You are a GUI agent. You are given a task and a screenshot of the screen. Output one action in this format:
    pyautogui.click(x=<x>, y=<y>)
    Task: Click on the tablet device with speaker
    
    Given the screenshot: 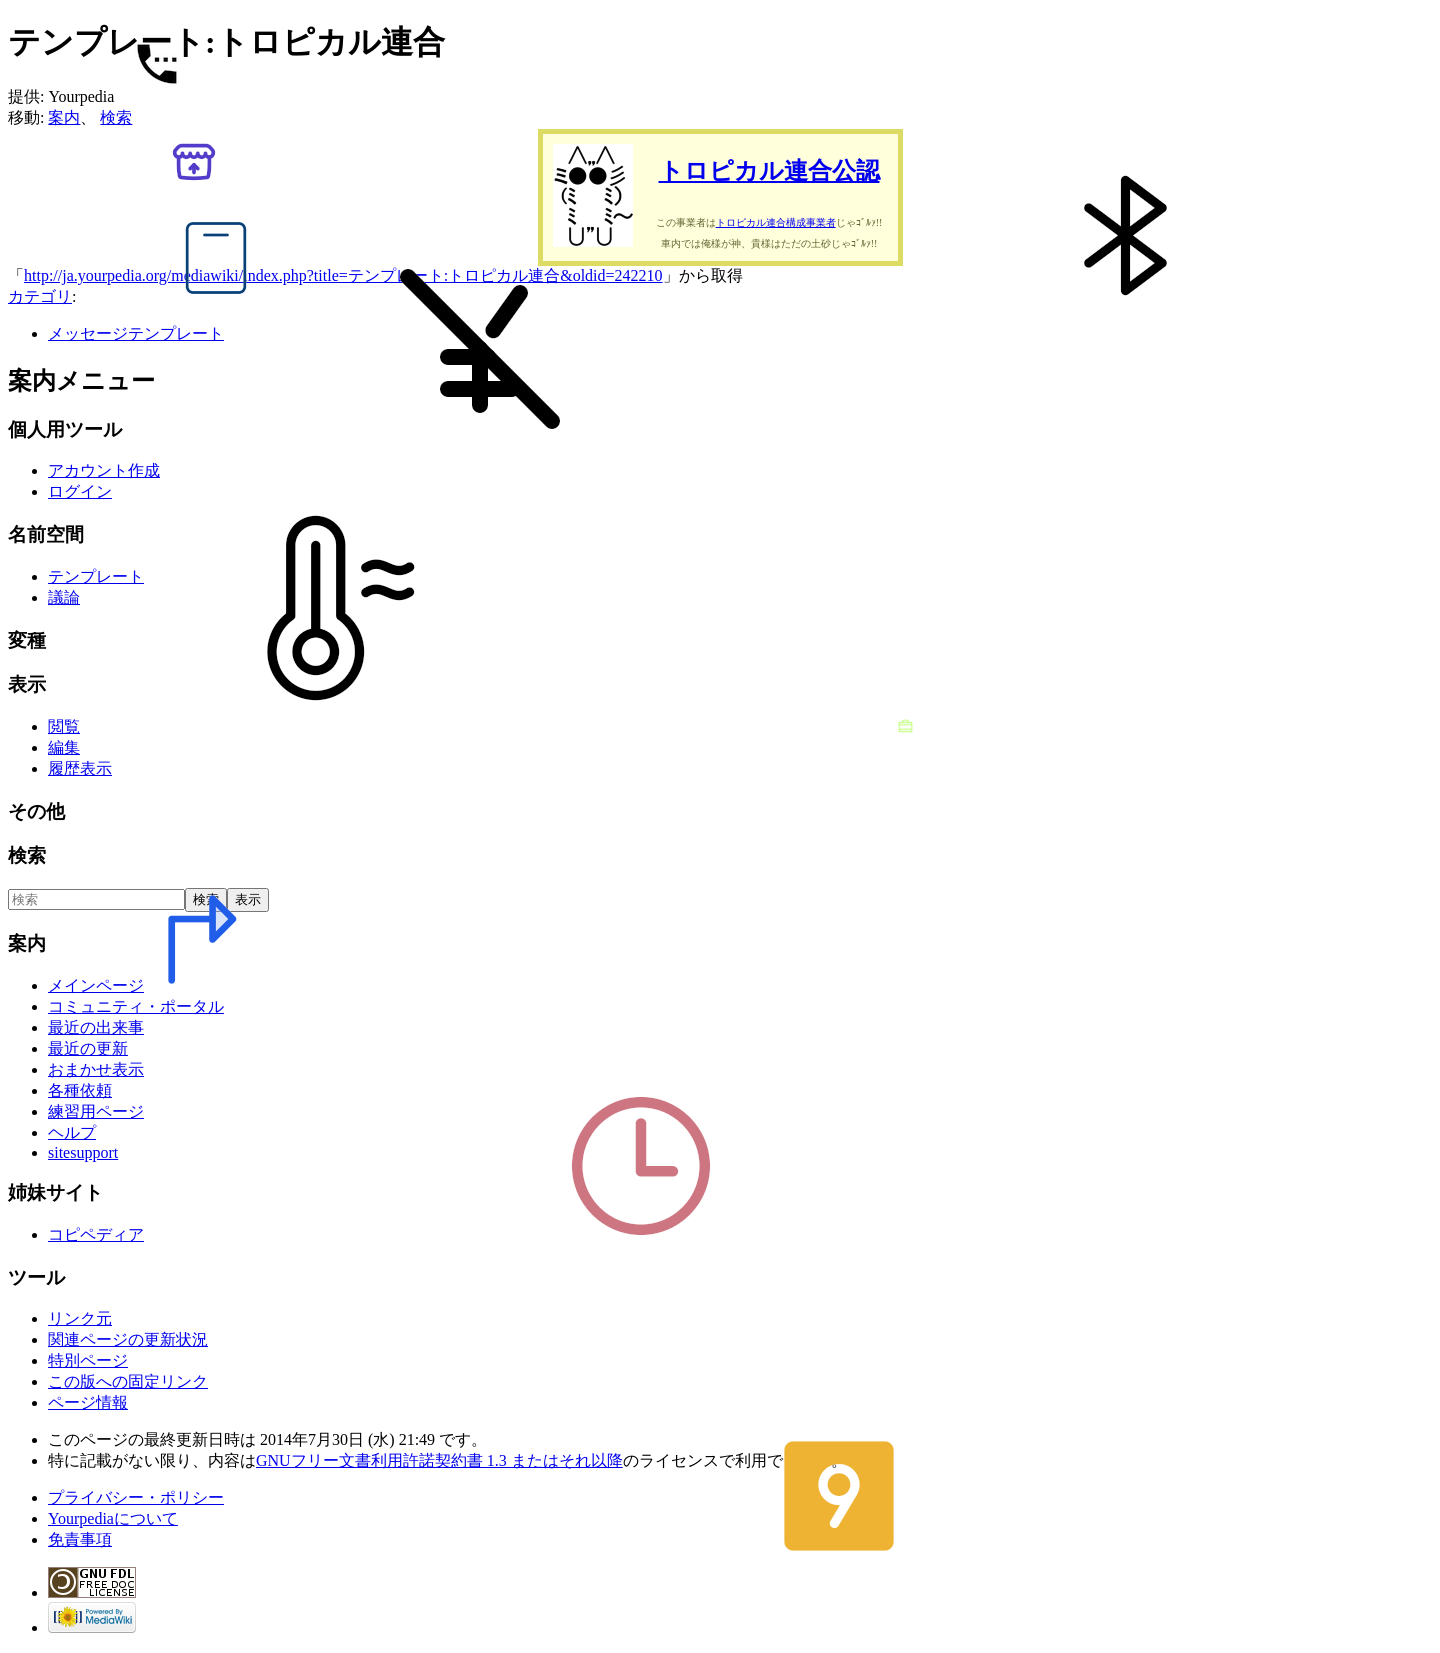 What is the action you would take?
    pyautogui.click(x=216, y=258)
    